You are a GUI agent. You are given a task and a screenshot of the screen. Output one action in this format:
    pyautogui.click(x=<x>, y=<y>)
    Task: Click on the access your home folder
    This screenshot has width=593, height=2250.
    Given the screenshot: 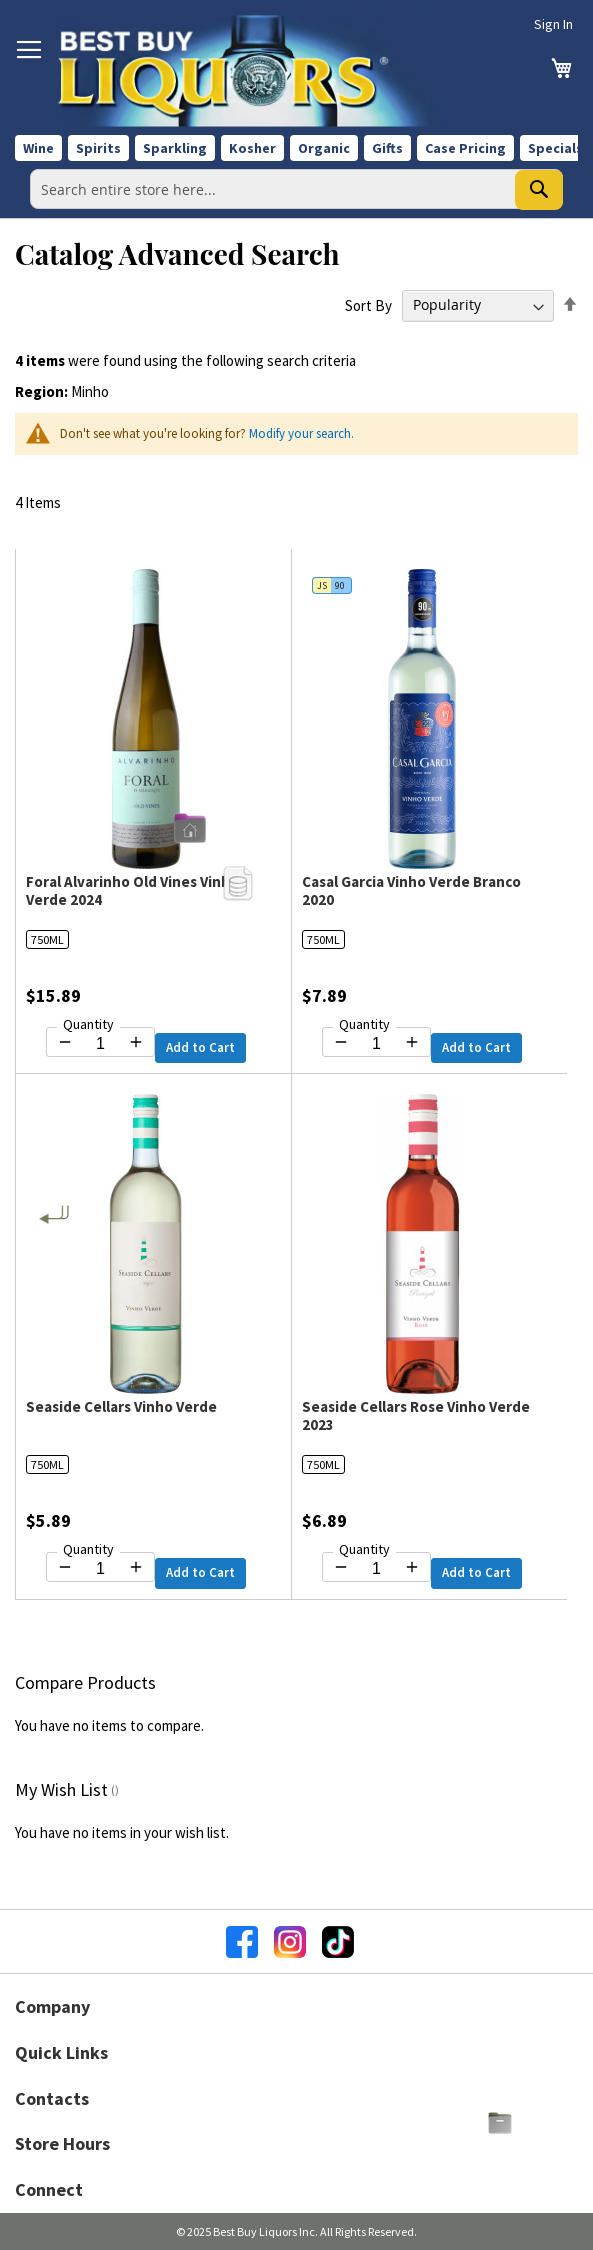 What is the action you would take?
    pyautogui.click(x=190, y=828)
    